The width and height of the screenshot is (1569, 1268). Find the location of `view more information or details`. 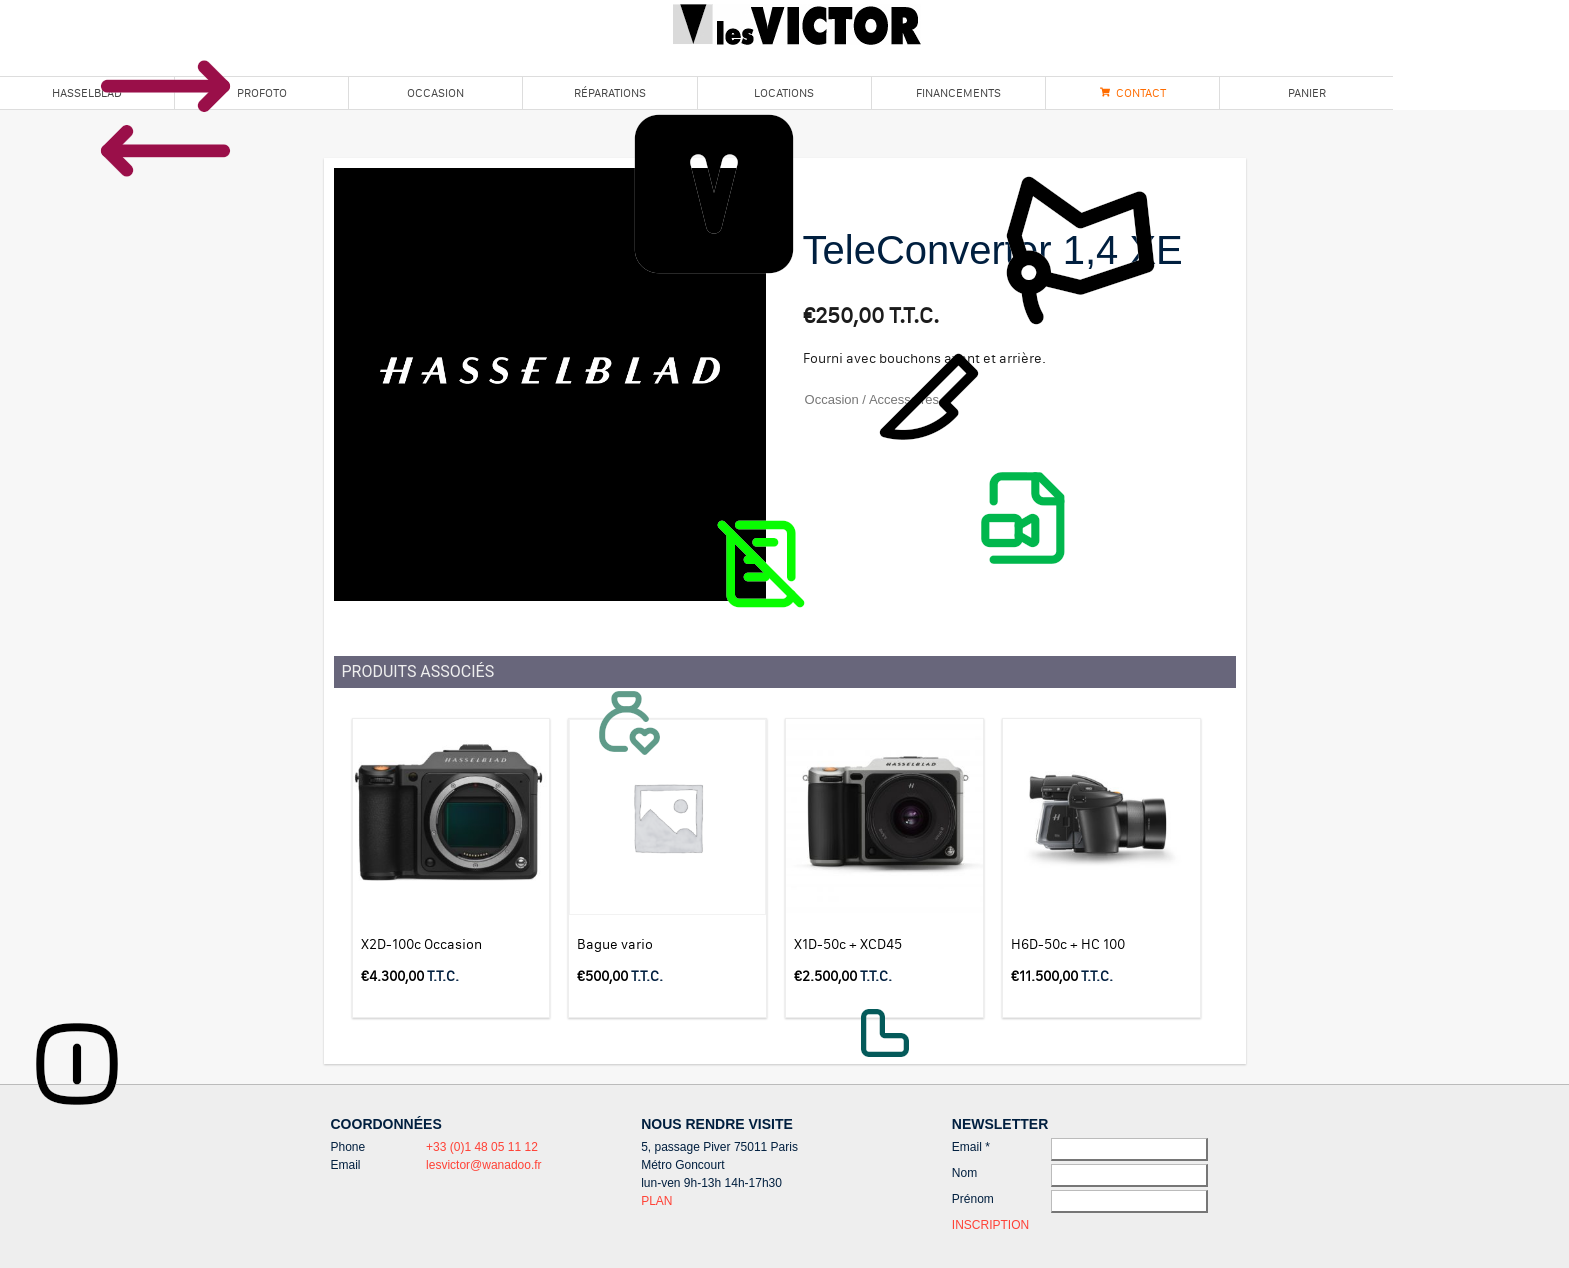

view more information or details is located at coordinates (77, 1064).